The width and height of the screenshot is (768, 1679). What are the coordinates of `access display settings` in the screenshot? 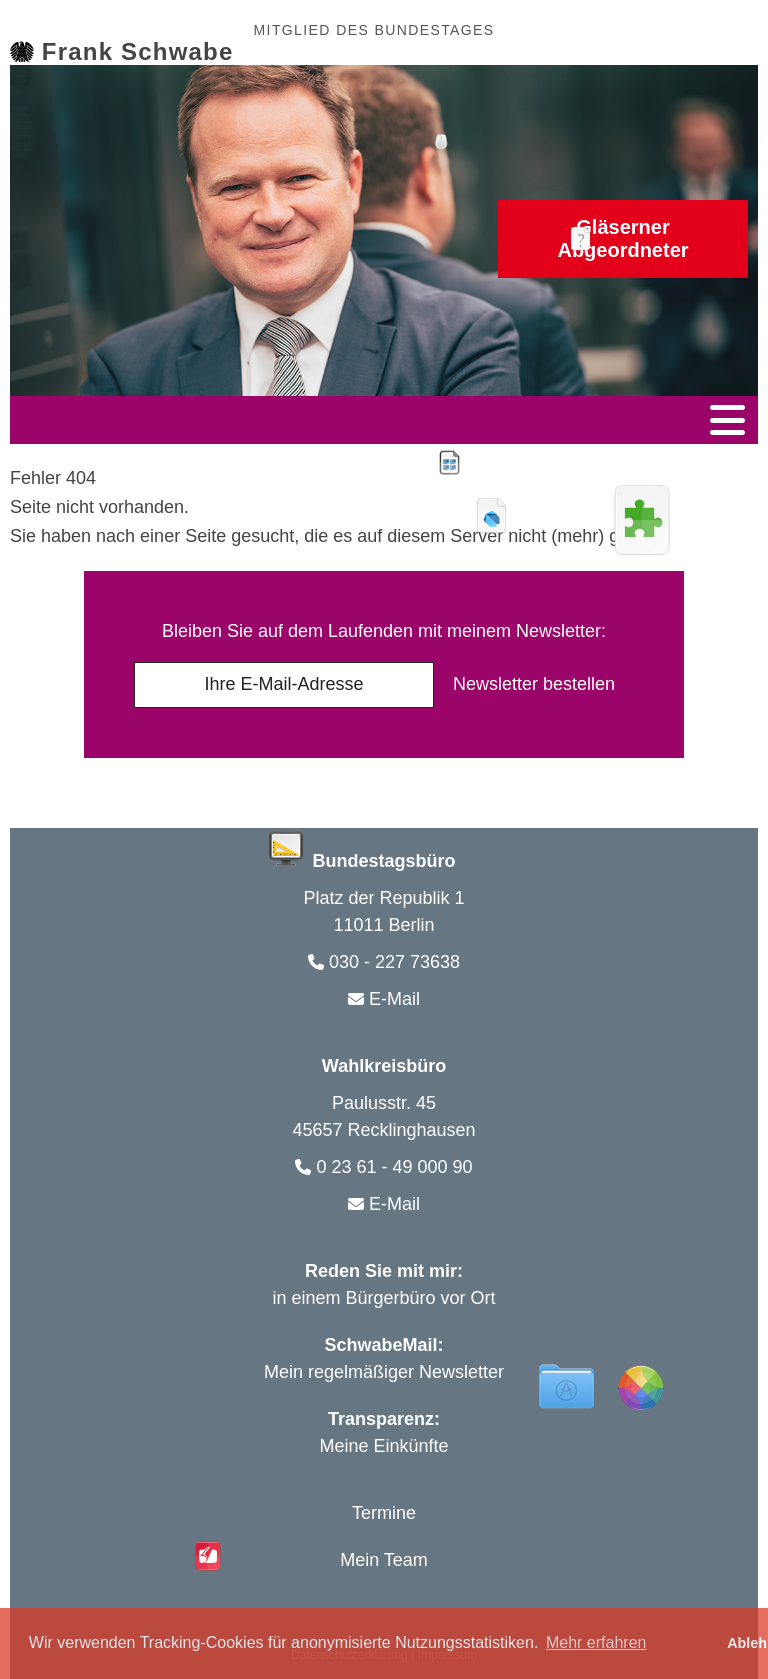 It's located at (286, 848).